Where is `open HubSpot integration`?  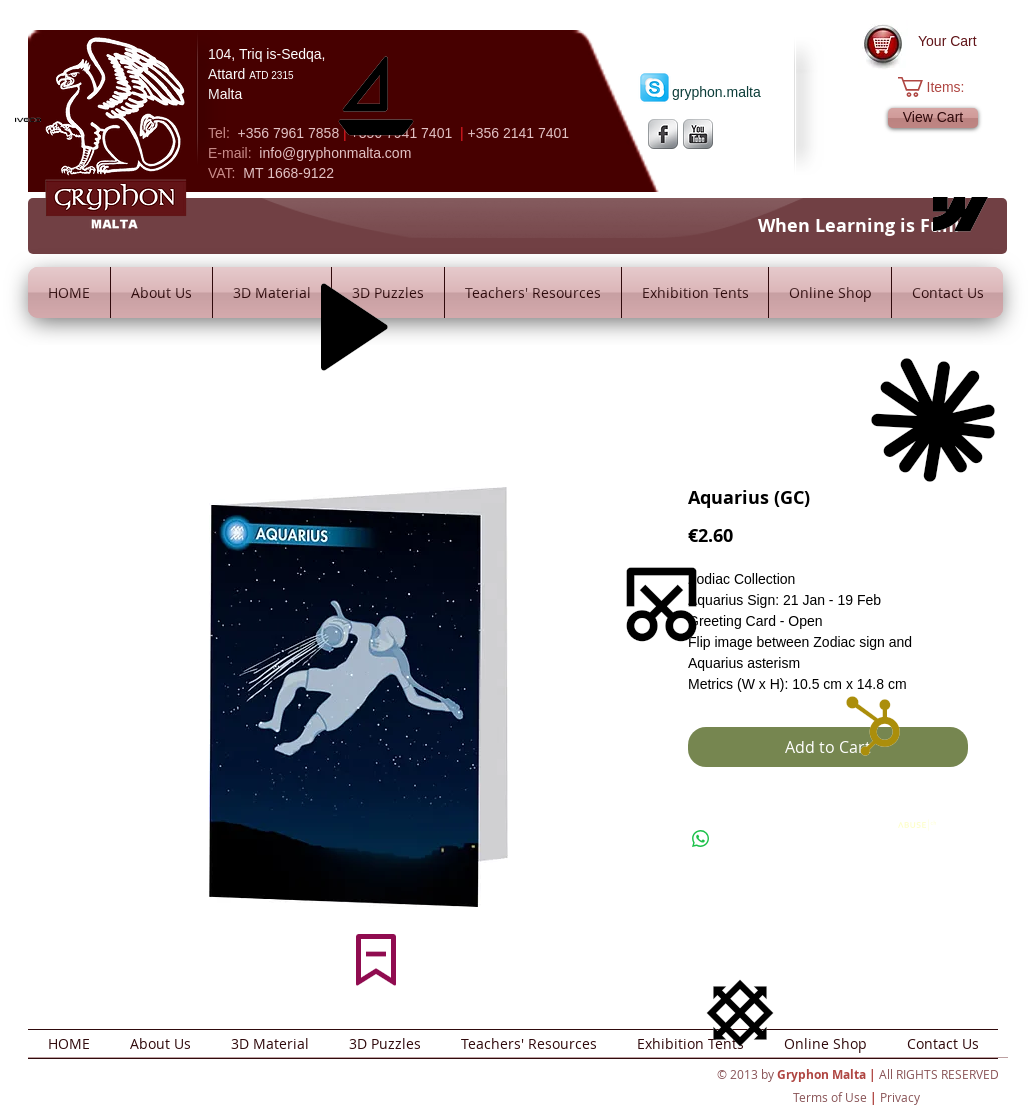 open HubSpot integration is located at coordinates (873, 726).